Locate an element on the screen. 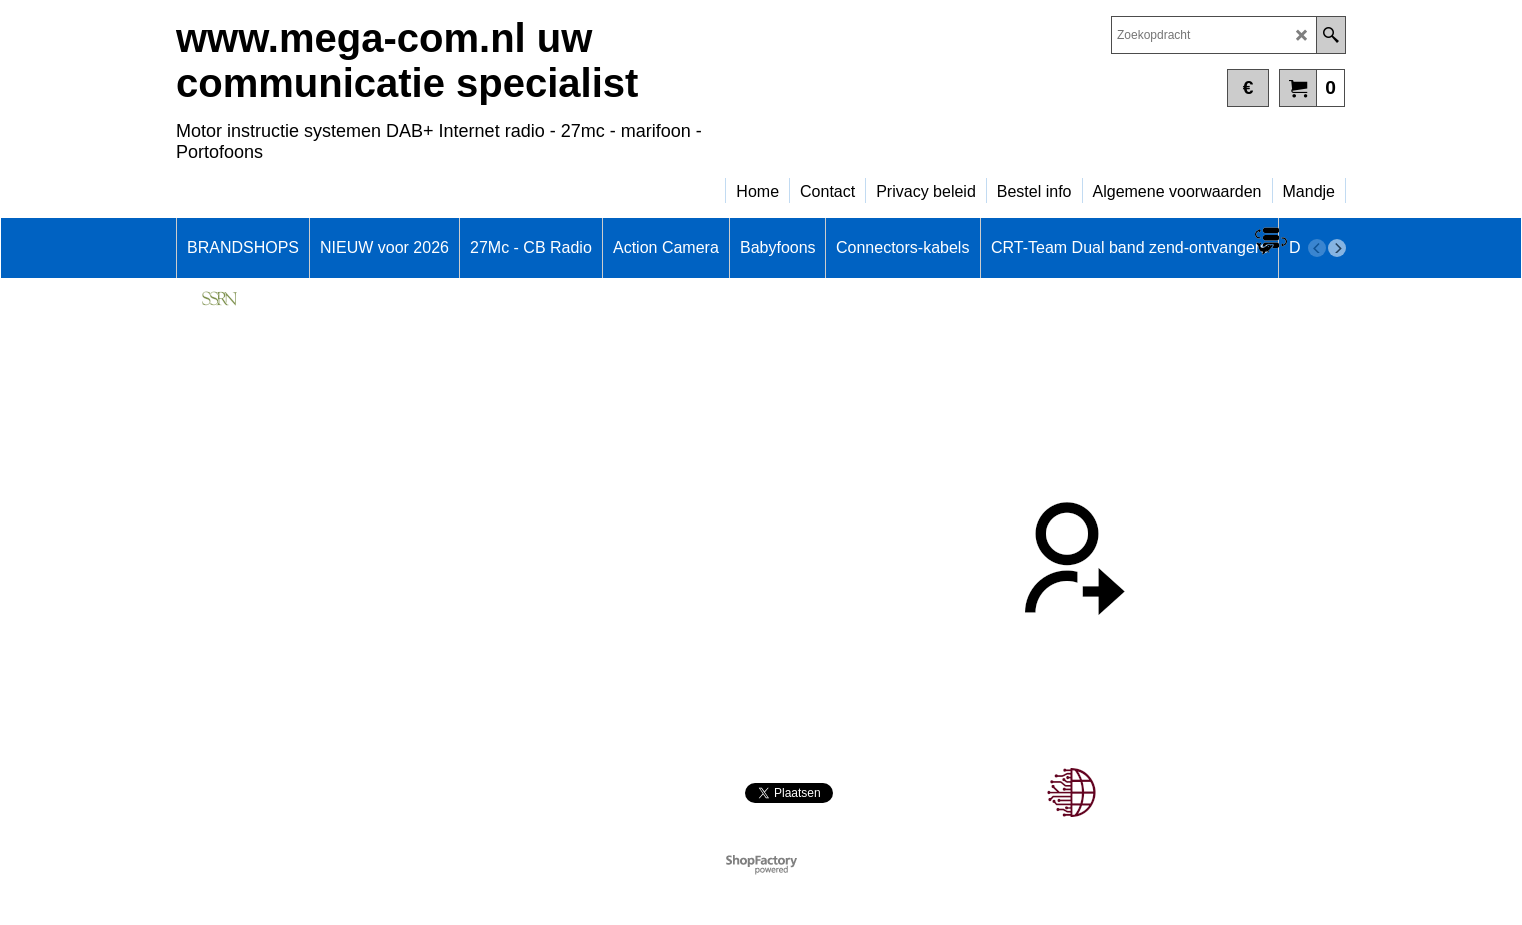  visit SSRN academic research repository is located at coordinates (219, 298).